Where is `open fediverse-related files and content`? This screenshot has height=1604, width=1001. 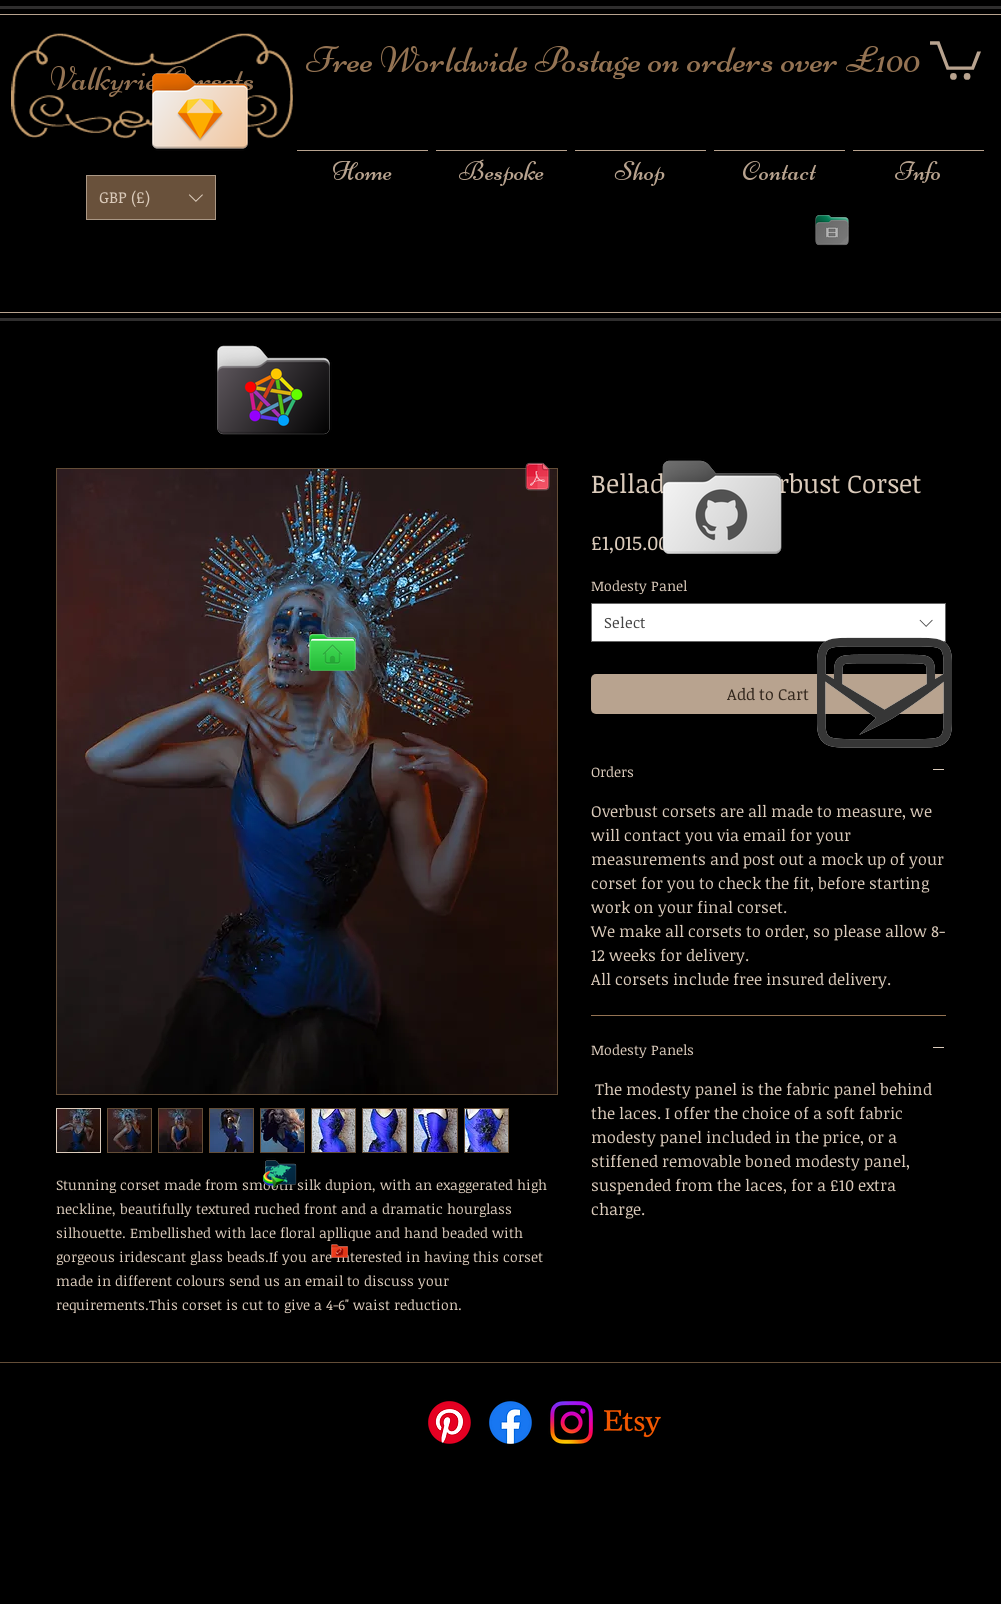 open fediverse-related files and content is located at coordinates (273, 393).